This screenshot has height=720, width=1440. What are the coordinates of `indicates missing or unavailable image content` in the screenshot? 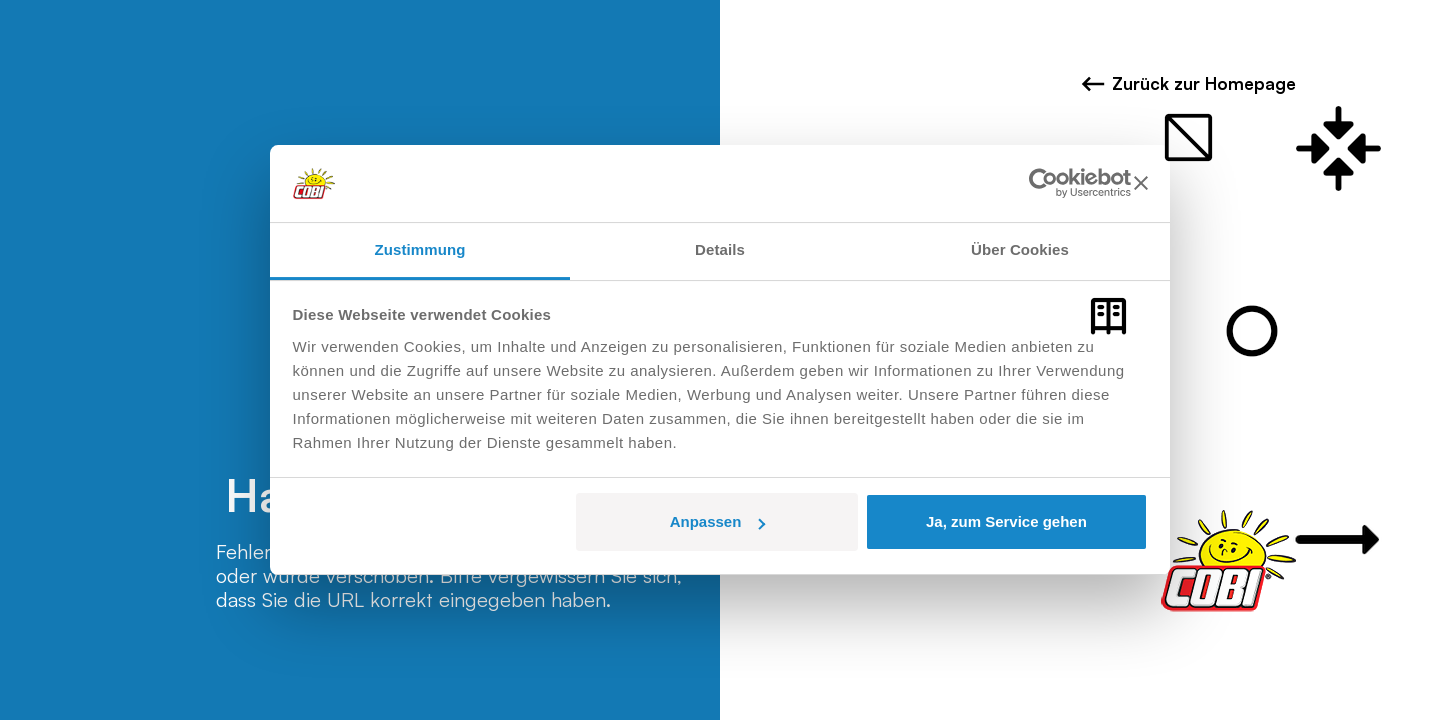 It's located at (1188, 137).